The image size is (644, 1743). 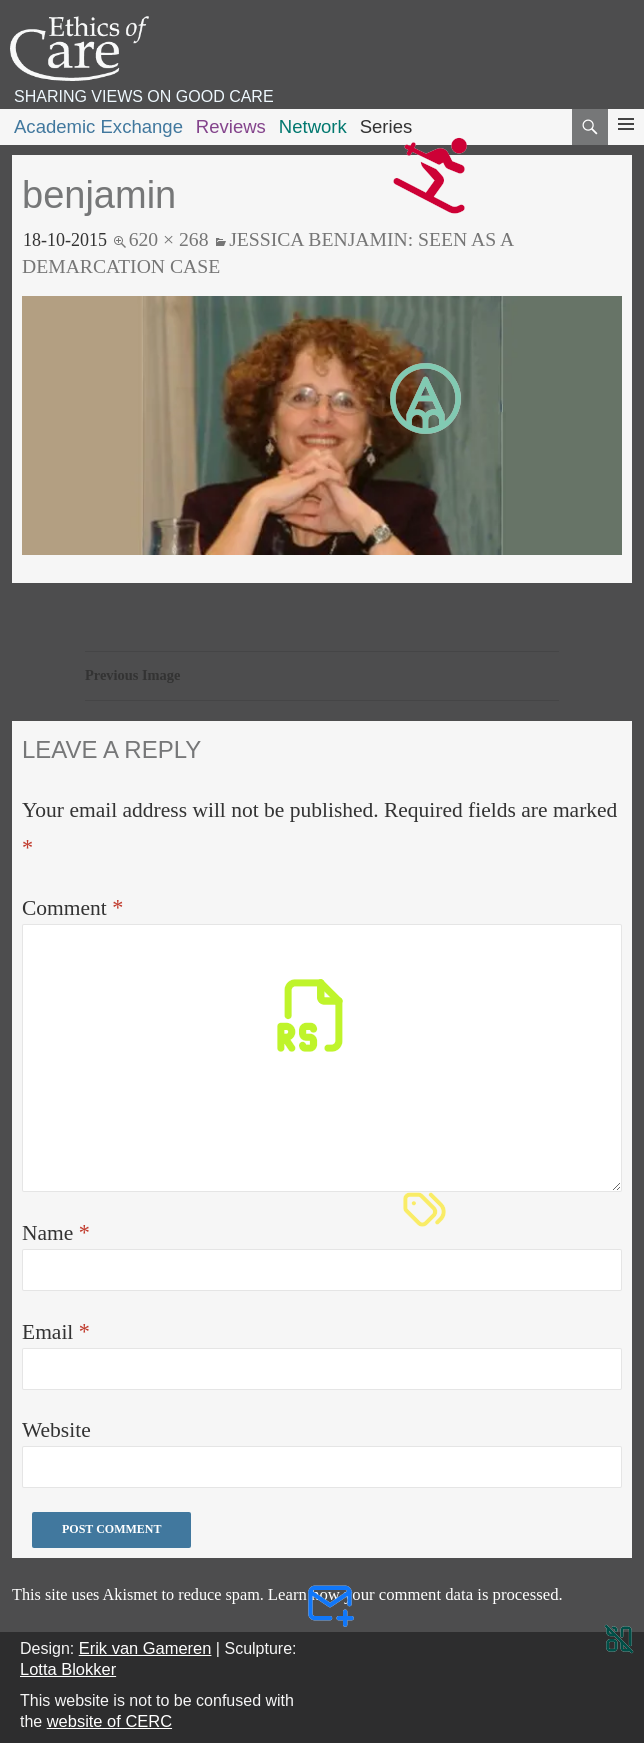 I want to click on edit profile or account settings, so click(x=425, y=398).